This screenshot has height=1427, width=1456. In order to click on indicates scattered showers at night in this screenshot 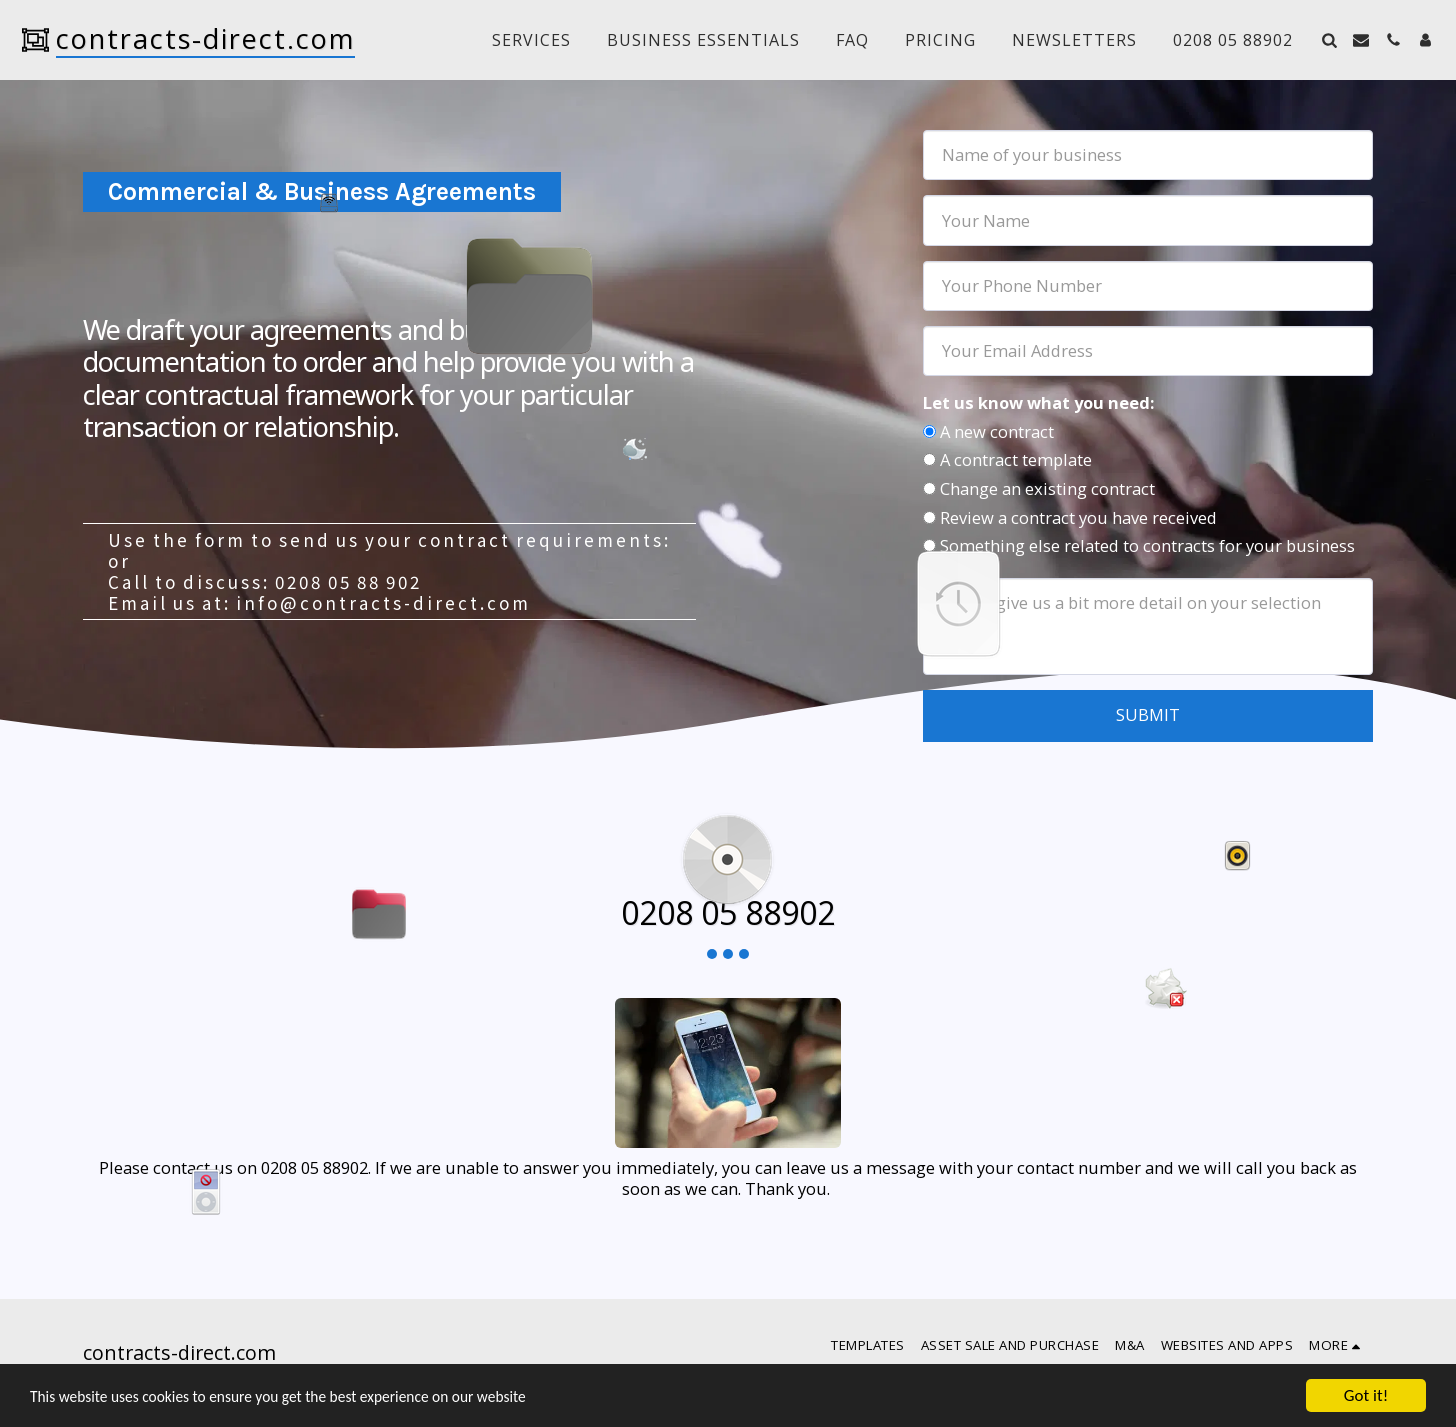, I will do `click(635, 449)`.